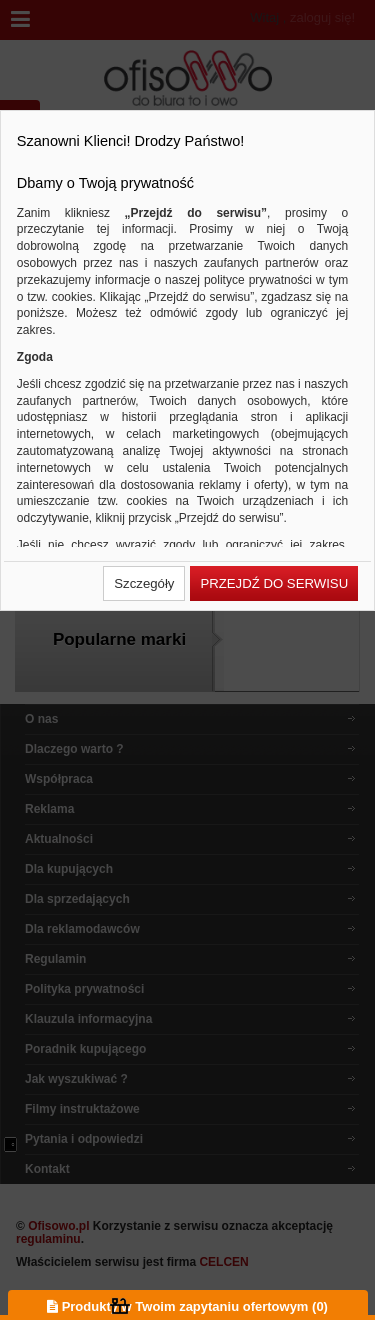  Describe the element at coordinates (120, 1306) in the screenshot. I see `browse kitchen countertop options` at that location.